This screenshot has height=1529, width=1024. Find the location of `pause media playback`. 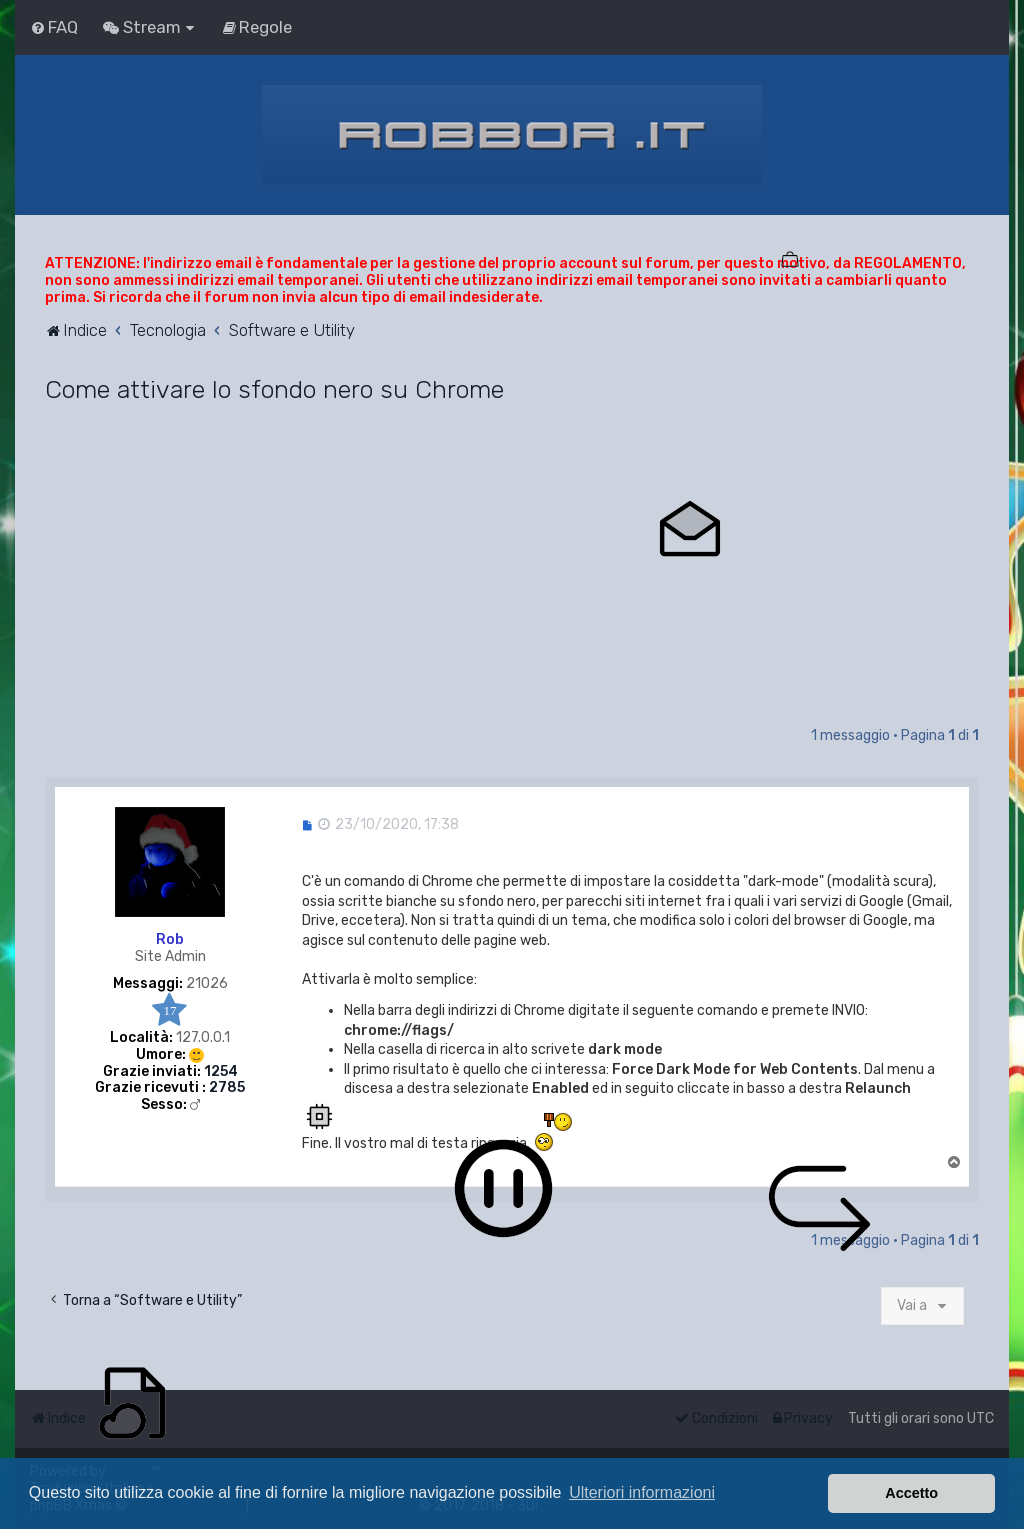

pause media playback is located at coordinates (503, 1188).